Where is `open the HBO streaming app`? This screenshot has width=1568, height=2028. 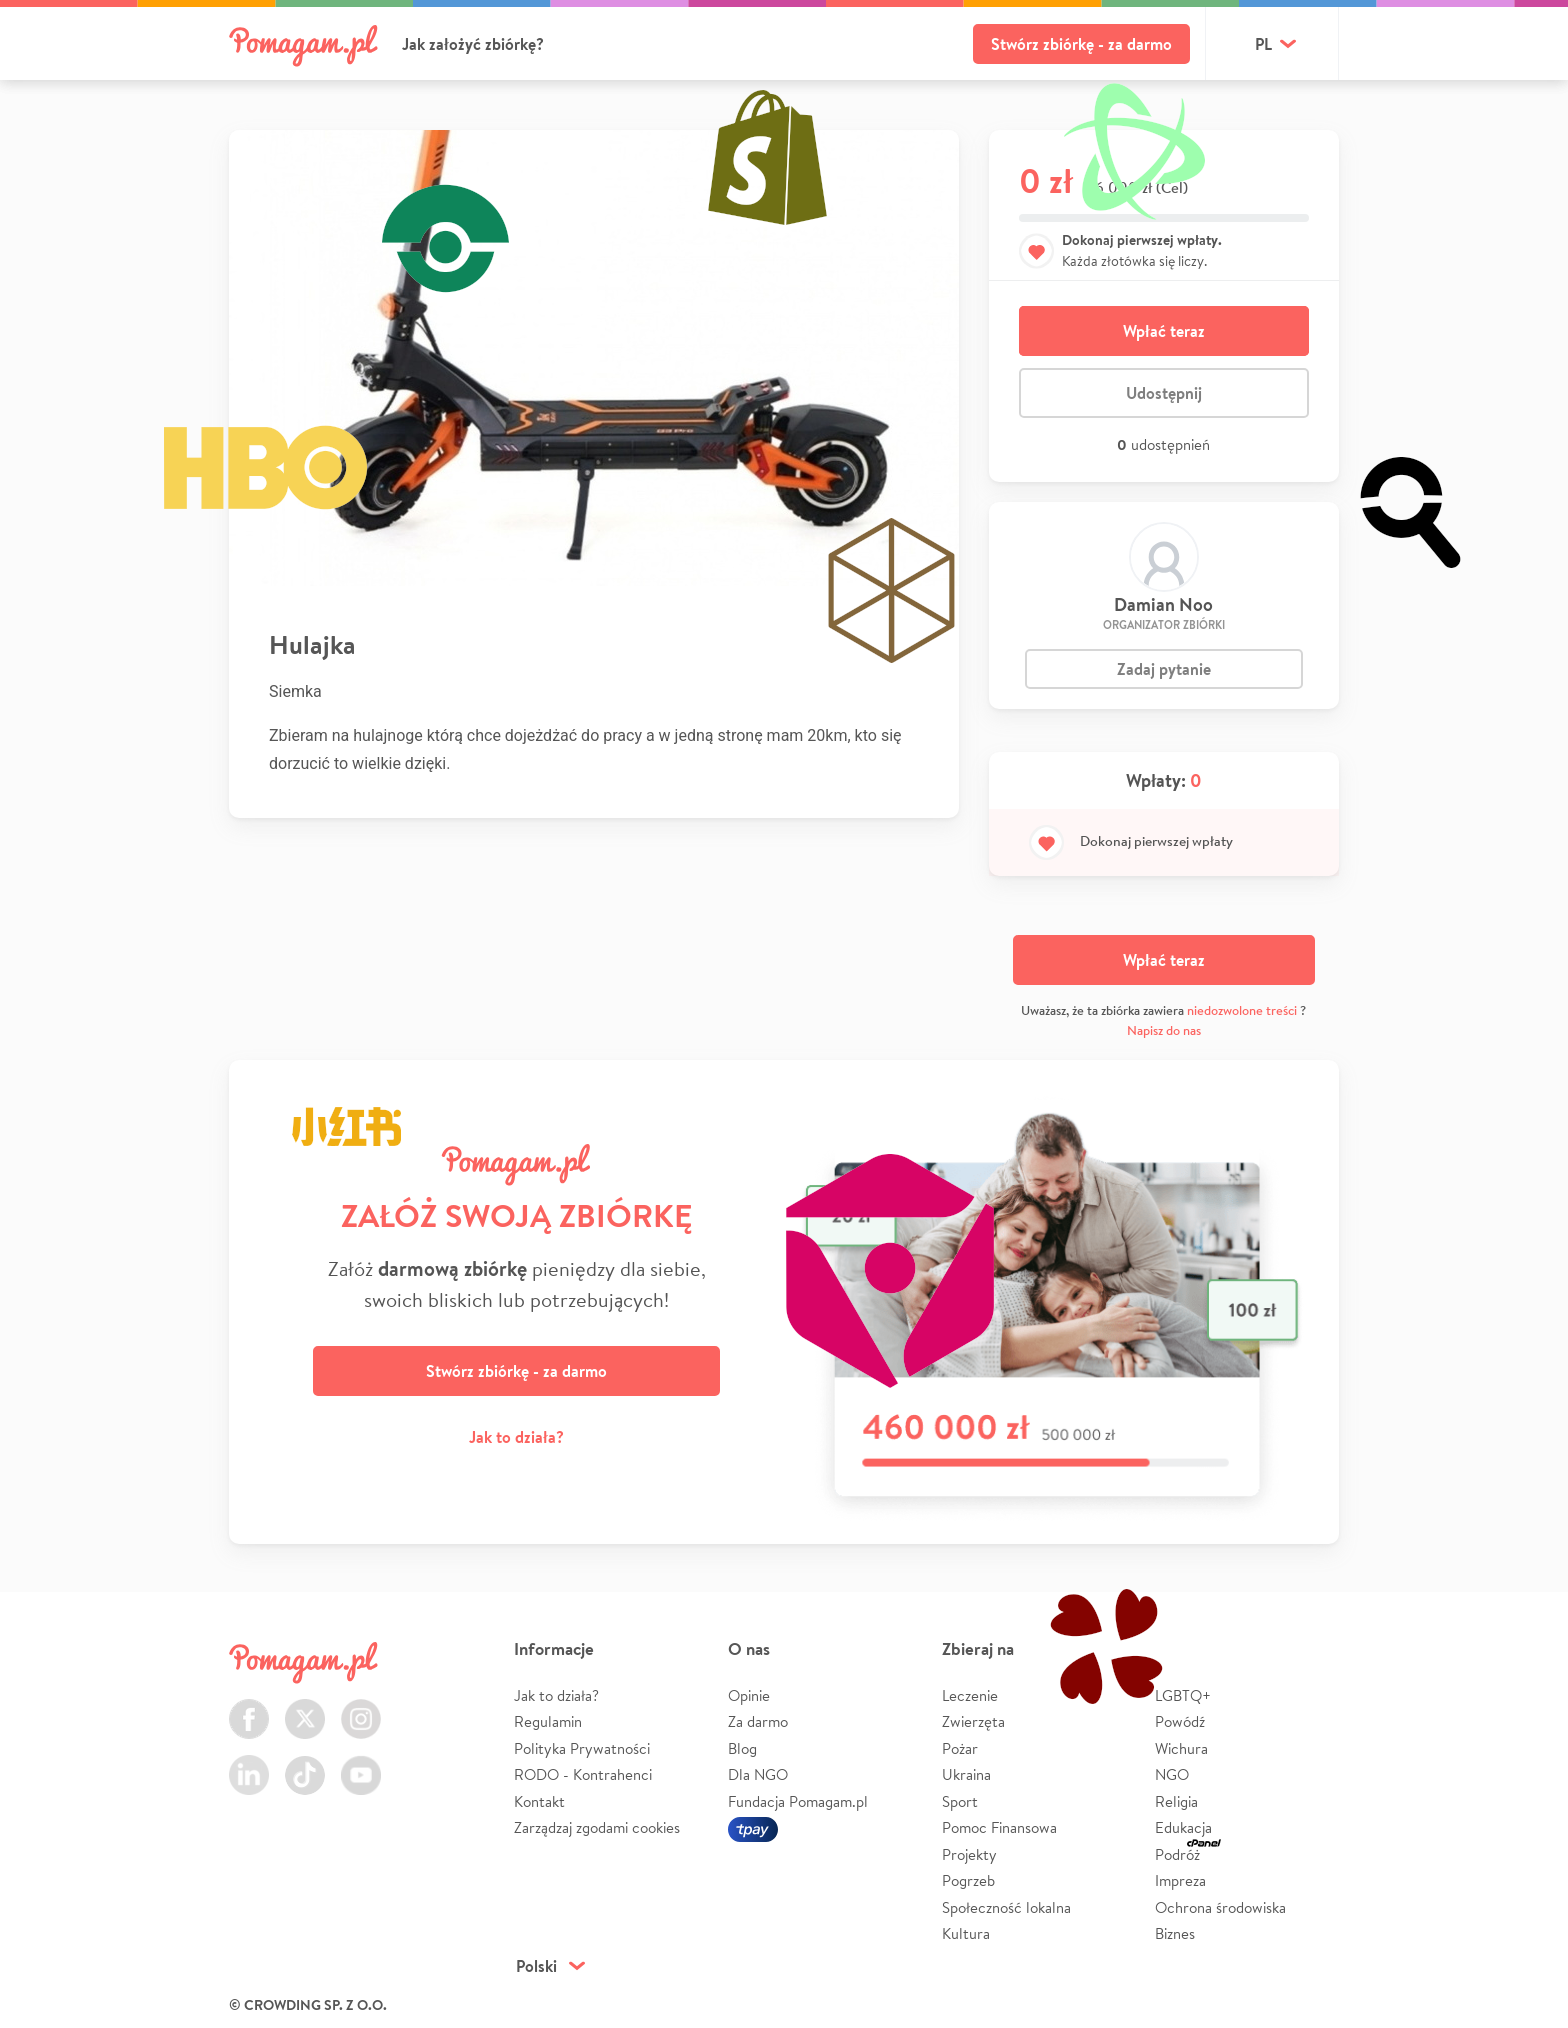 open the HBO streaming app is located at coordinates (265, 467).